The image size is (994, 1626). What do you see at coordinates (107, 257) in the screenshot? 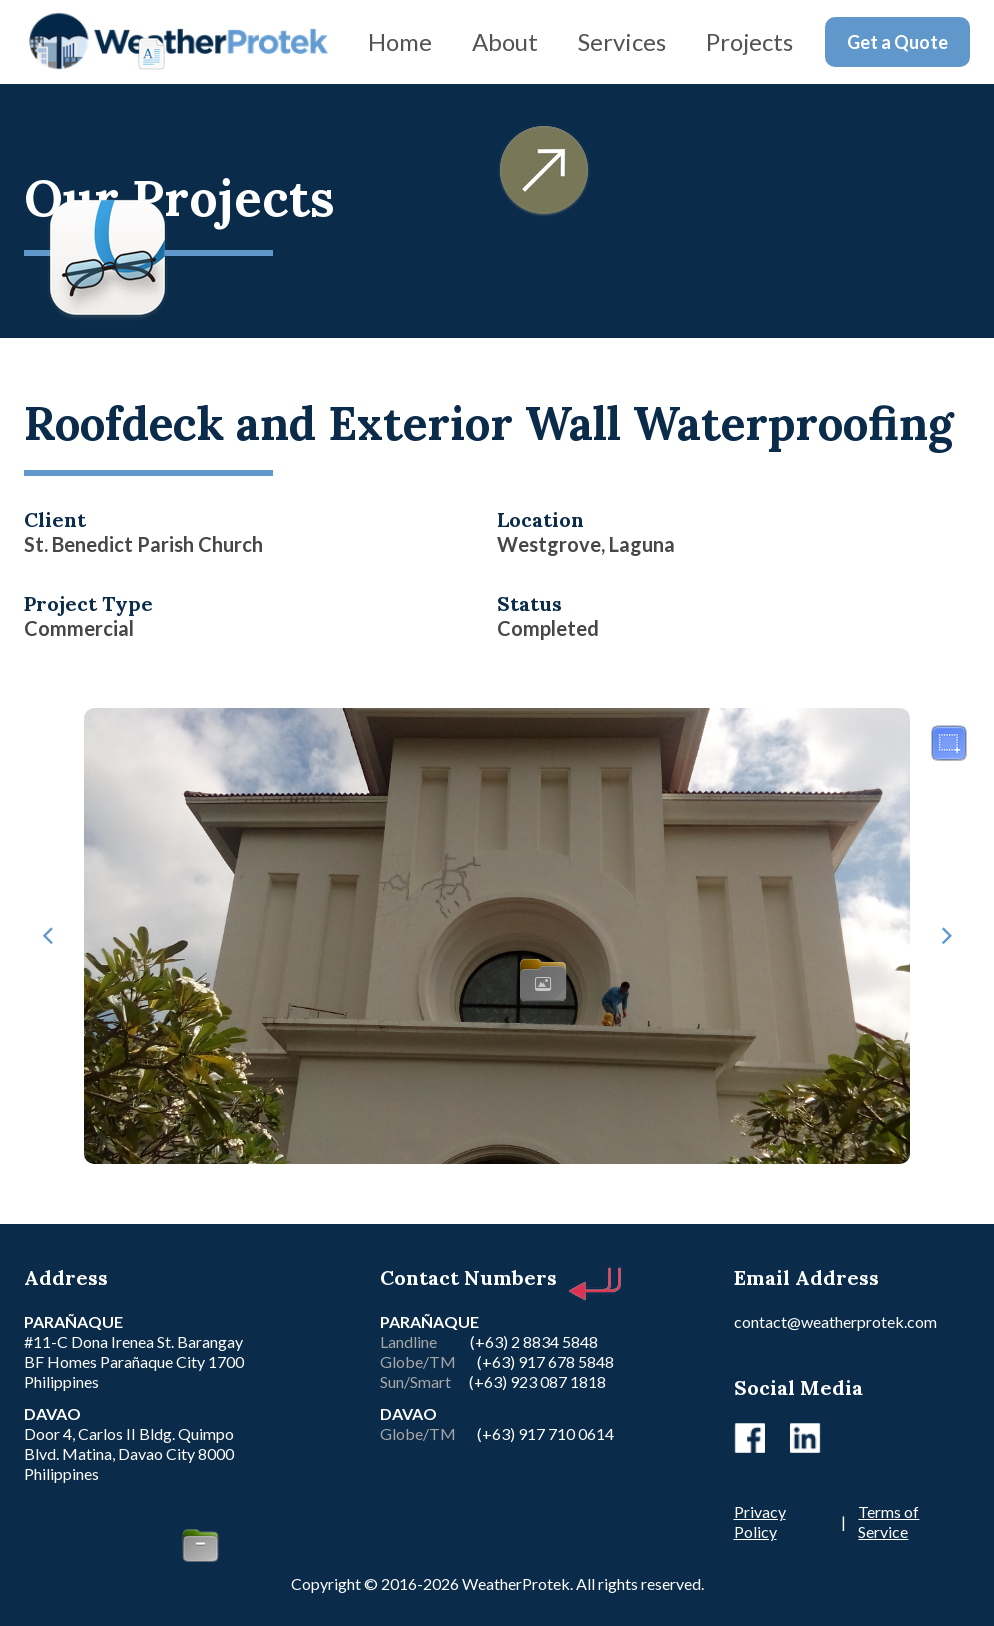
I see `open okular document viewer` at bounding box center [107, 257].